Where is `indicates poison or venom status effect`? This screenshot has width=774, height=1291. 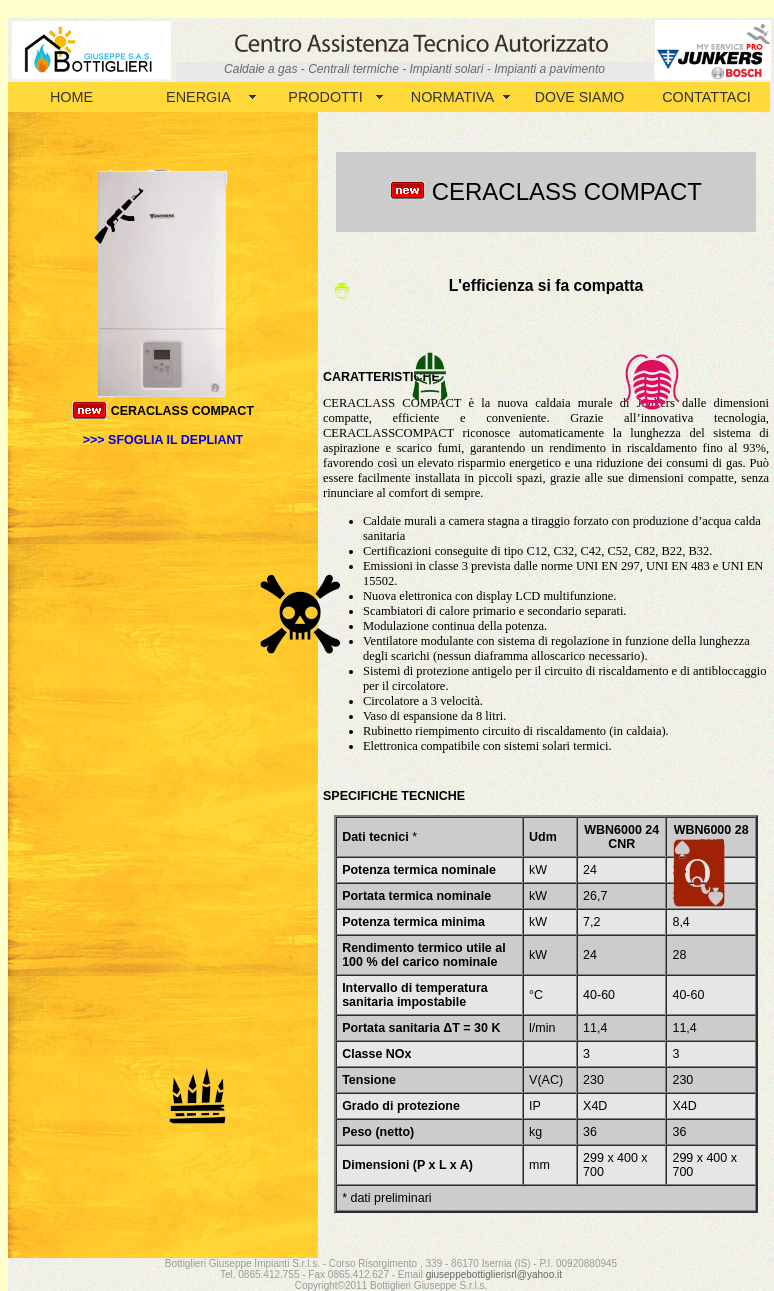 indicates poison or venom status effect is located at coordinates (342, 291).